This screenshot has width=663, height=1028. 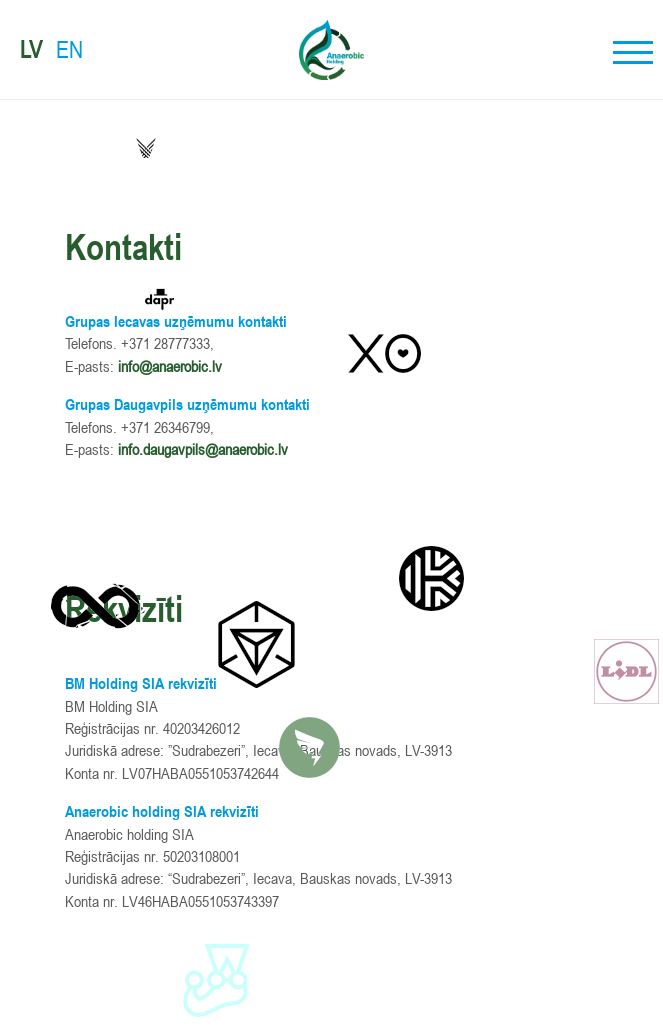 What do you see at coordinates (384, 353) in the screenshot?
I see `xo brand logo` at bounding box center [384, 353].